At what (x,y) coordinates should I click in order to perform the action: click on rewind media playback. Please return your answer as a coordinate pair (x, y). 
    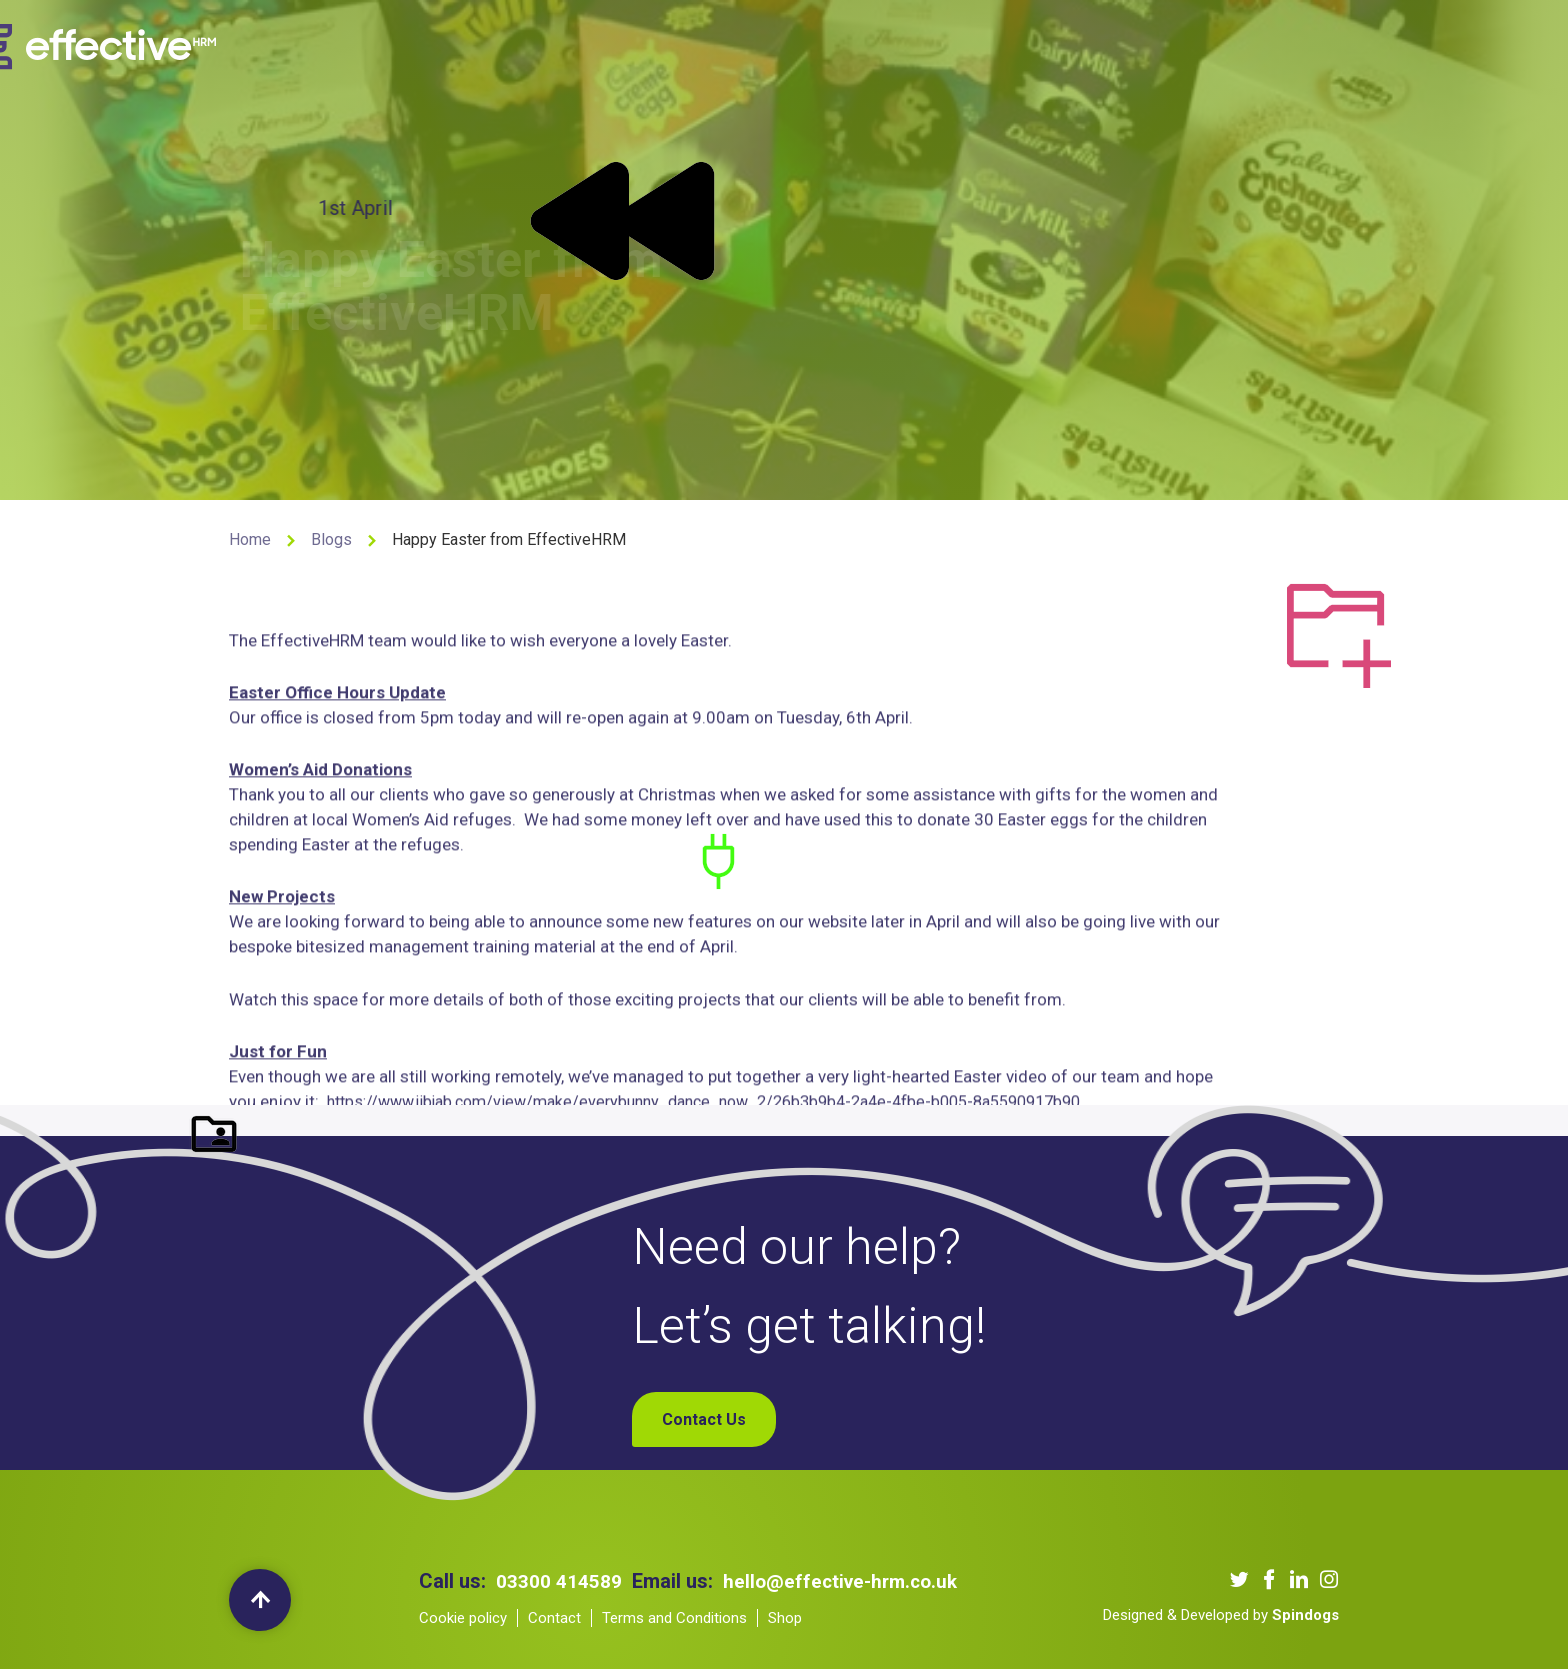
    Looking at the image, I should click on (629, 221).